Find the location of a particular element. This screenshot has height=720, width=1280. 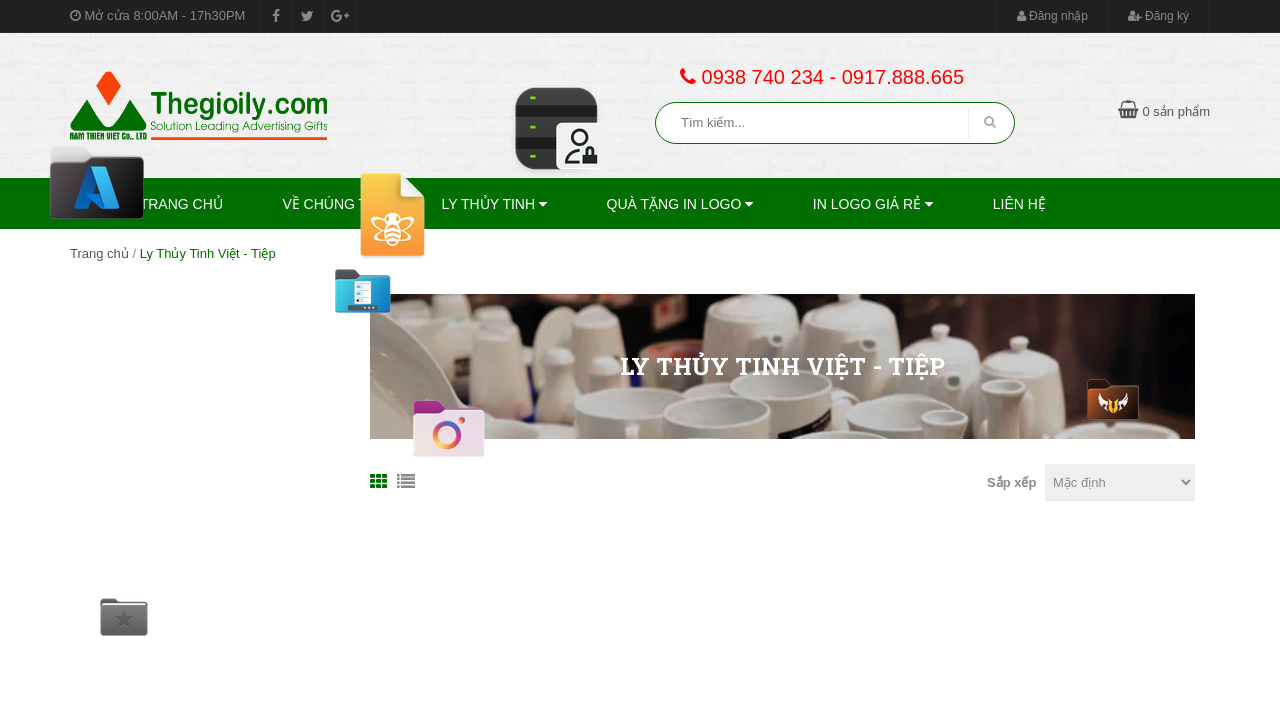

open azure or microsoft cloud-related files is located at coordinates (96, 184).